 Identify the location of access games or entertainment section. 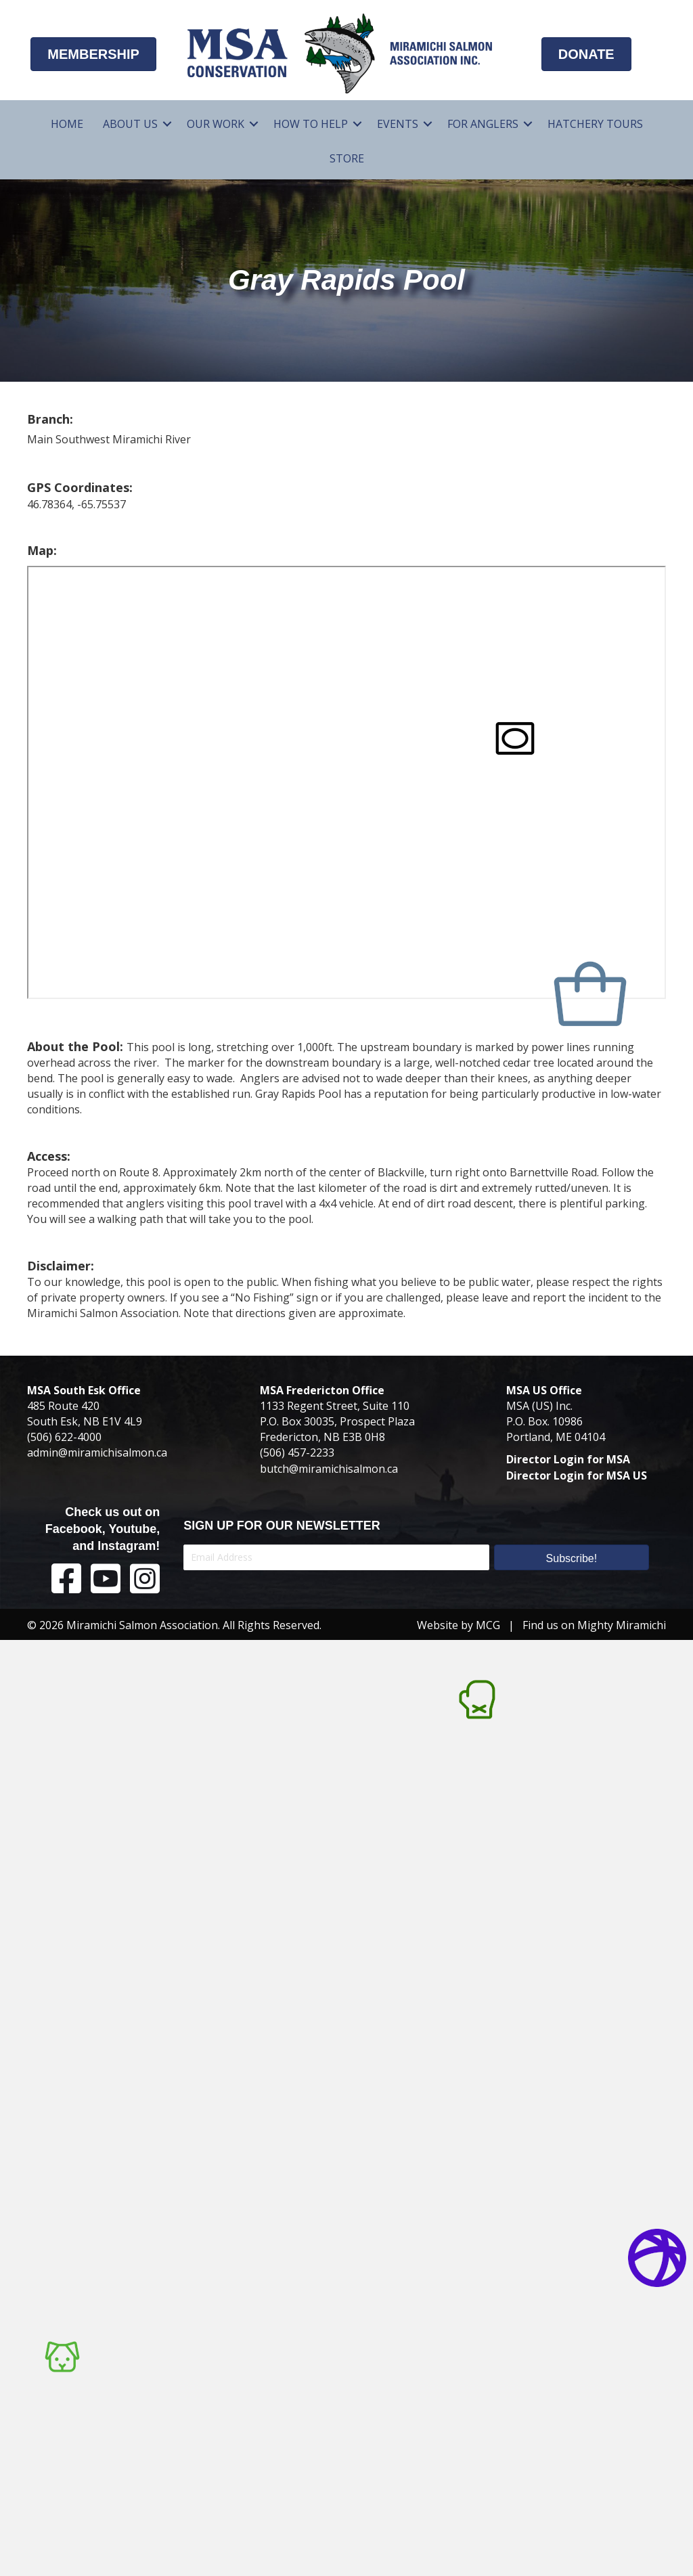
(657, 2258).